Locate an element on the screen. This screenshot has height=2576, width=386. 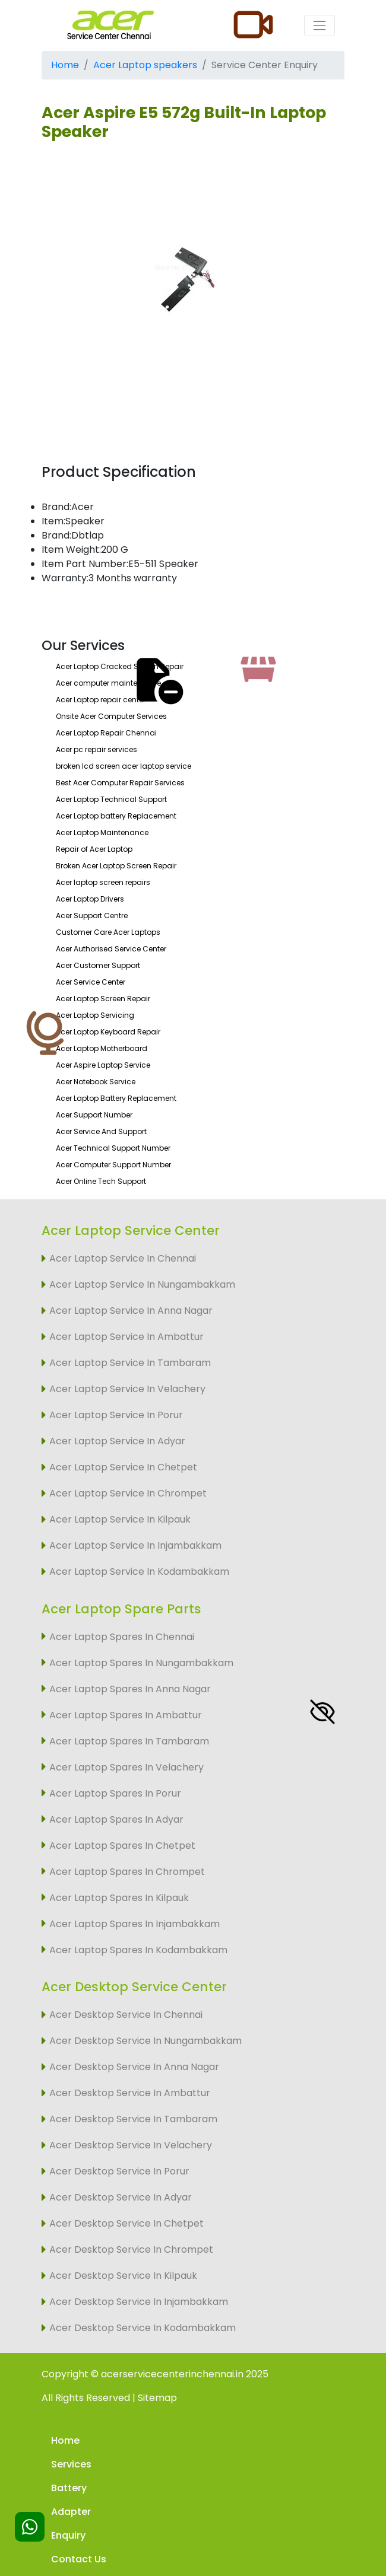
access global or international settings is located at coordinates (46, 1031).